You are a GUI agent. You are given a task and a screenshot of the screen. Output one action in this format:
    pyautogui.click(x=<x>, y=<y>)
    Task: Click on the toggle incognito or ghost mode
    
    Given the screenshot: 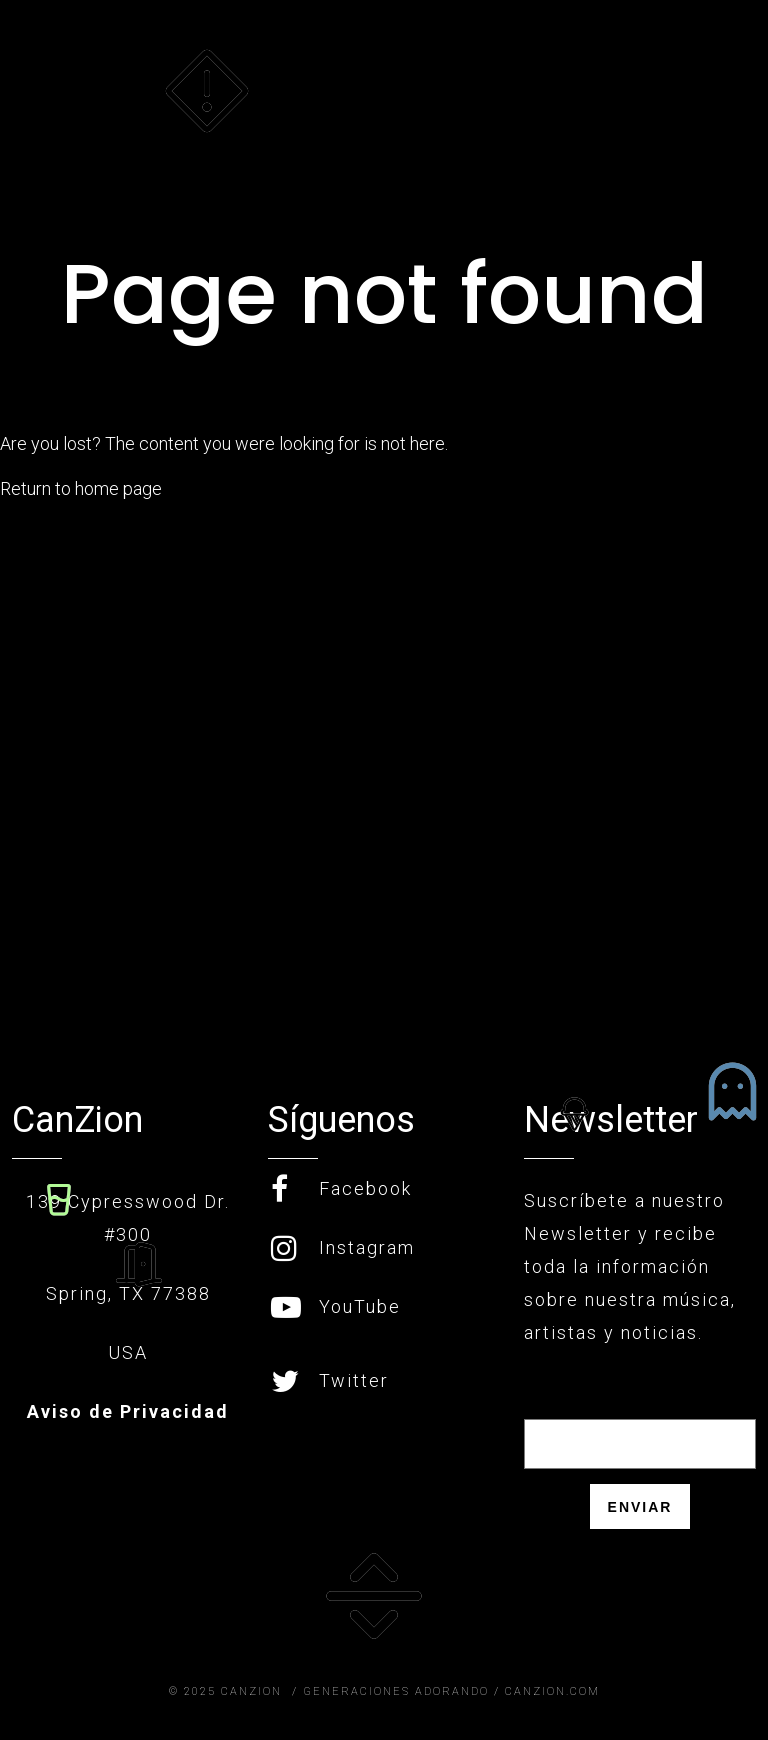 What is the action you would take?
    pyautogui.click(x=732, y=1091)
    